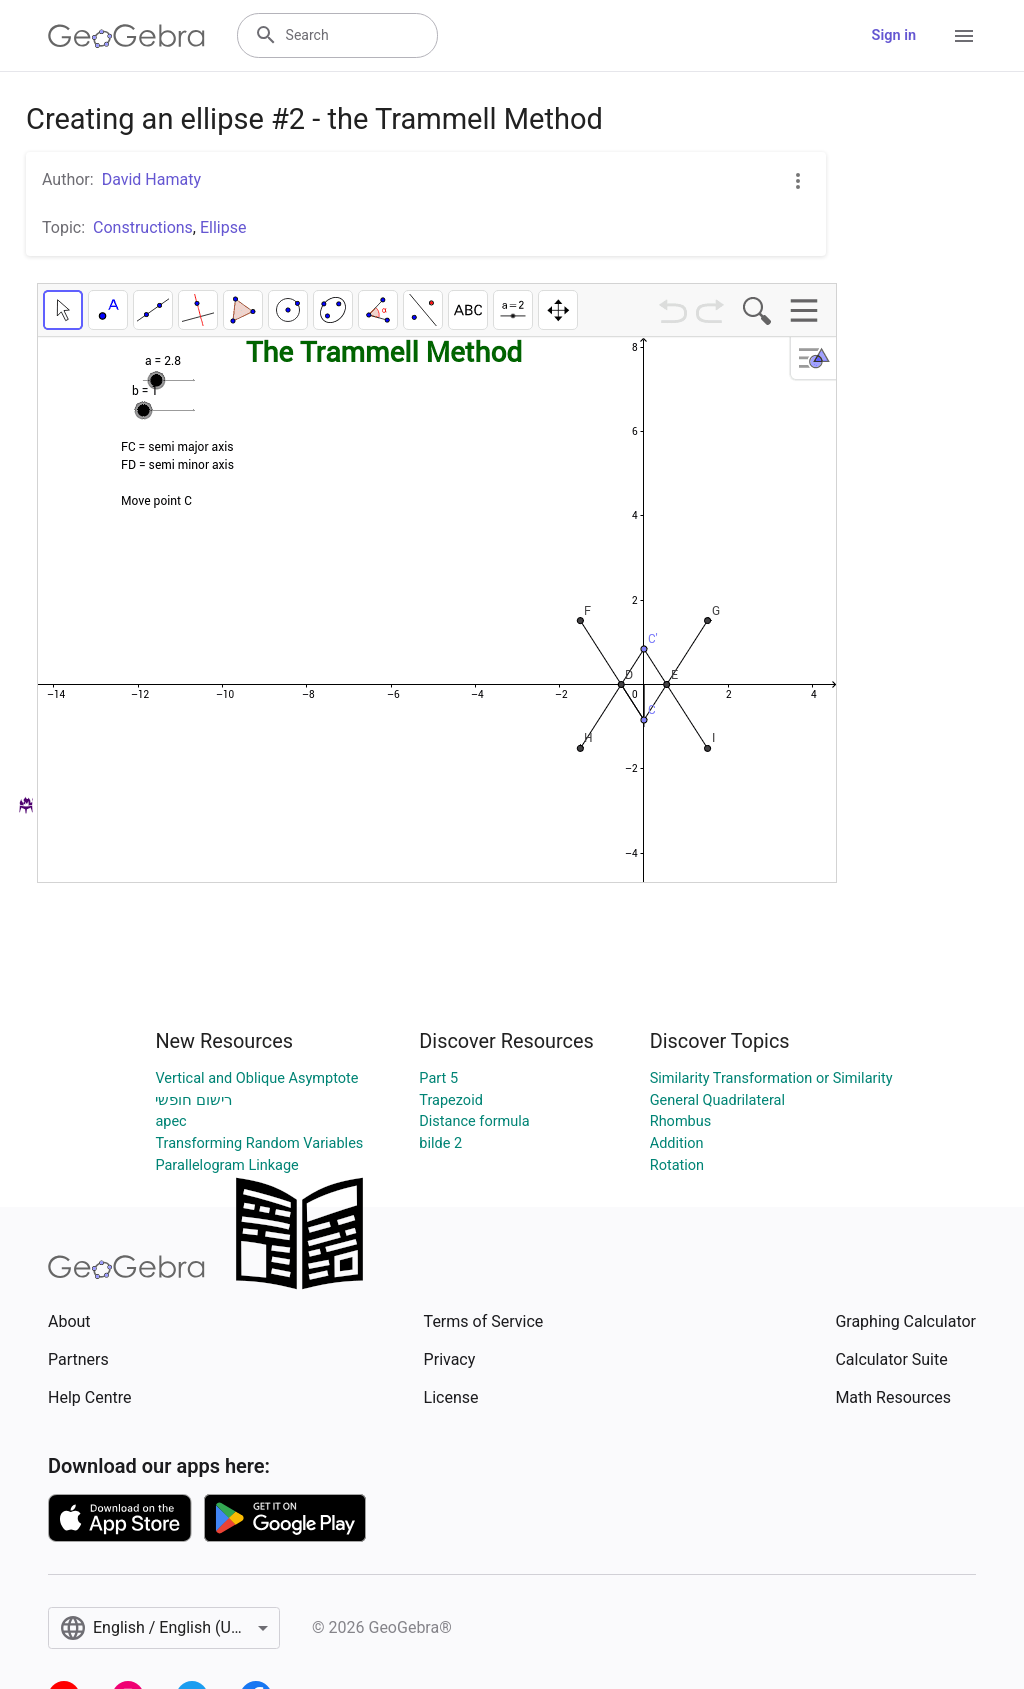 The width and height of the screenshot is (1024, 1689). I want to click on indicates fire pit or outdoor heating element, so click(26, 805).